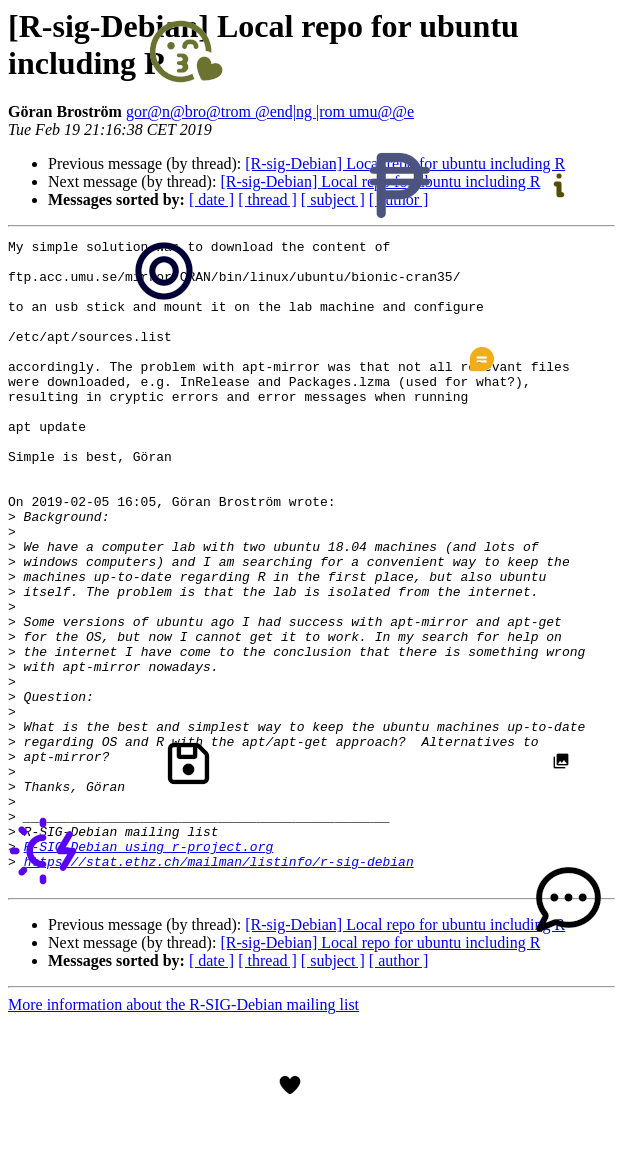 Image resolution: width=623 pixels, height=1151 pixels. Describe the element at coordinates (561, 761) in the screenshot. I see `view photo collections or albums` at that location.